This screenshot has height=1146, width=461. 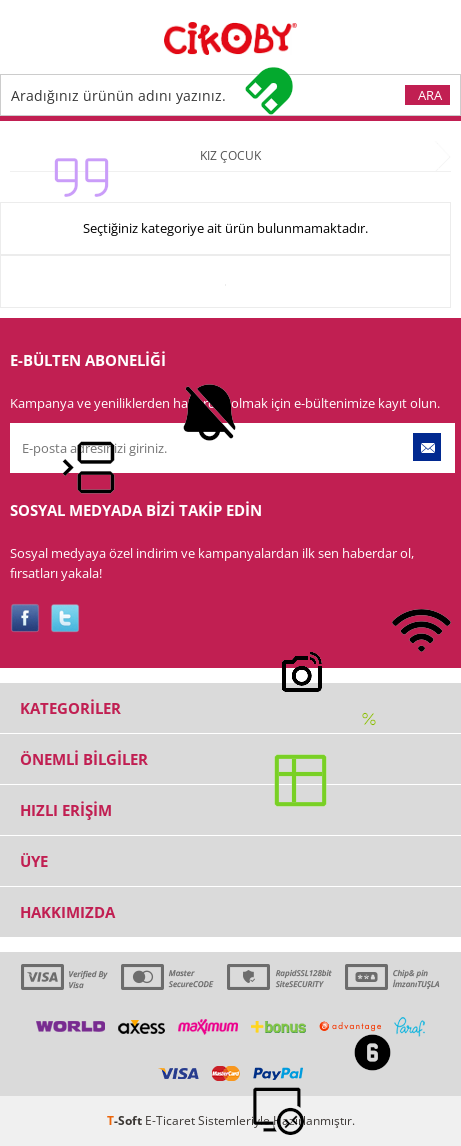 I want to click on attract or link related items together, so click(x=270, y=90).